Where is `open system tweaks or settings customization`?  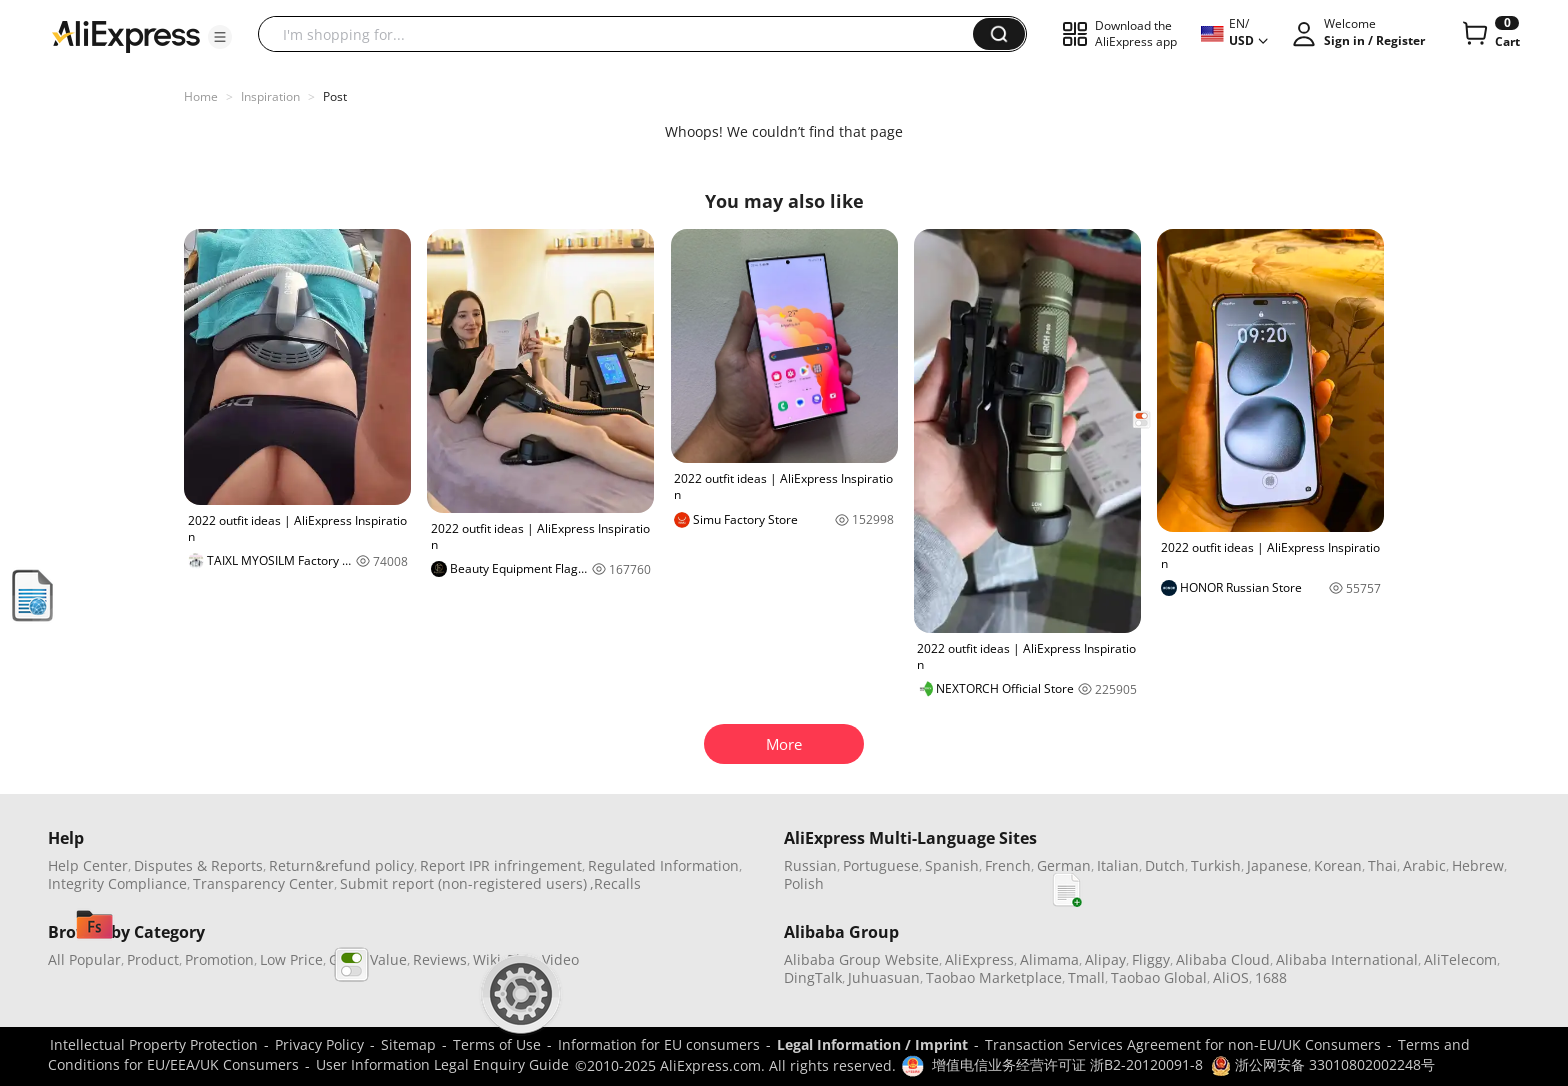
open system tweaks or settings customization is located at coordinates (351, 964).